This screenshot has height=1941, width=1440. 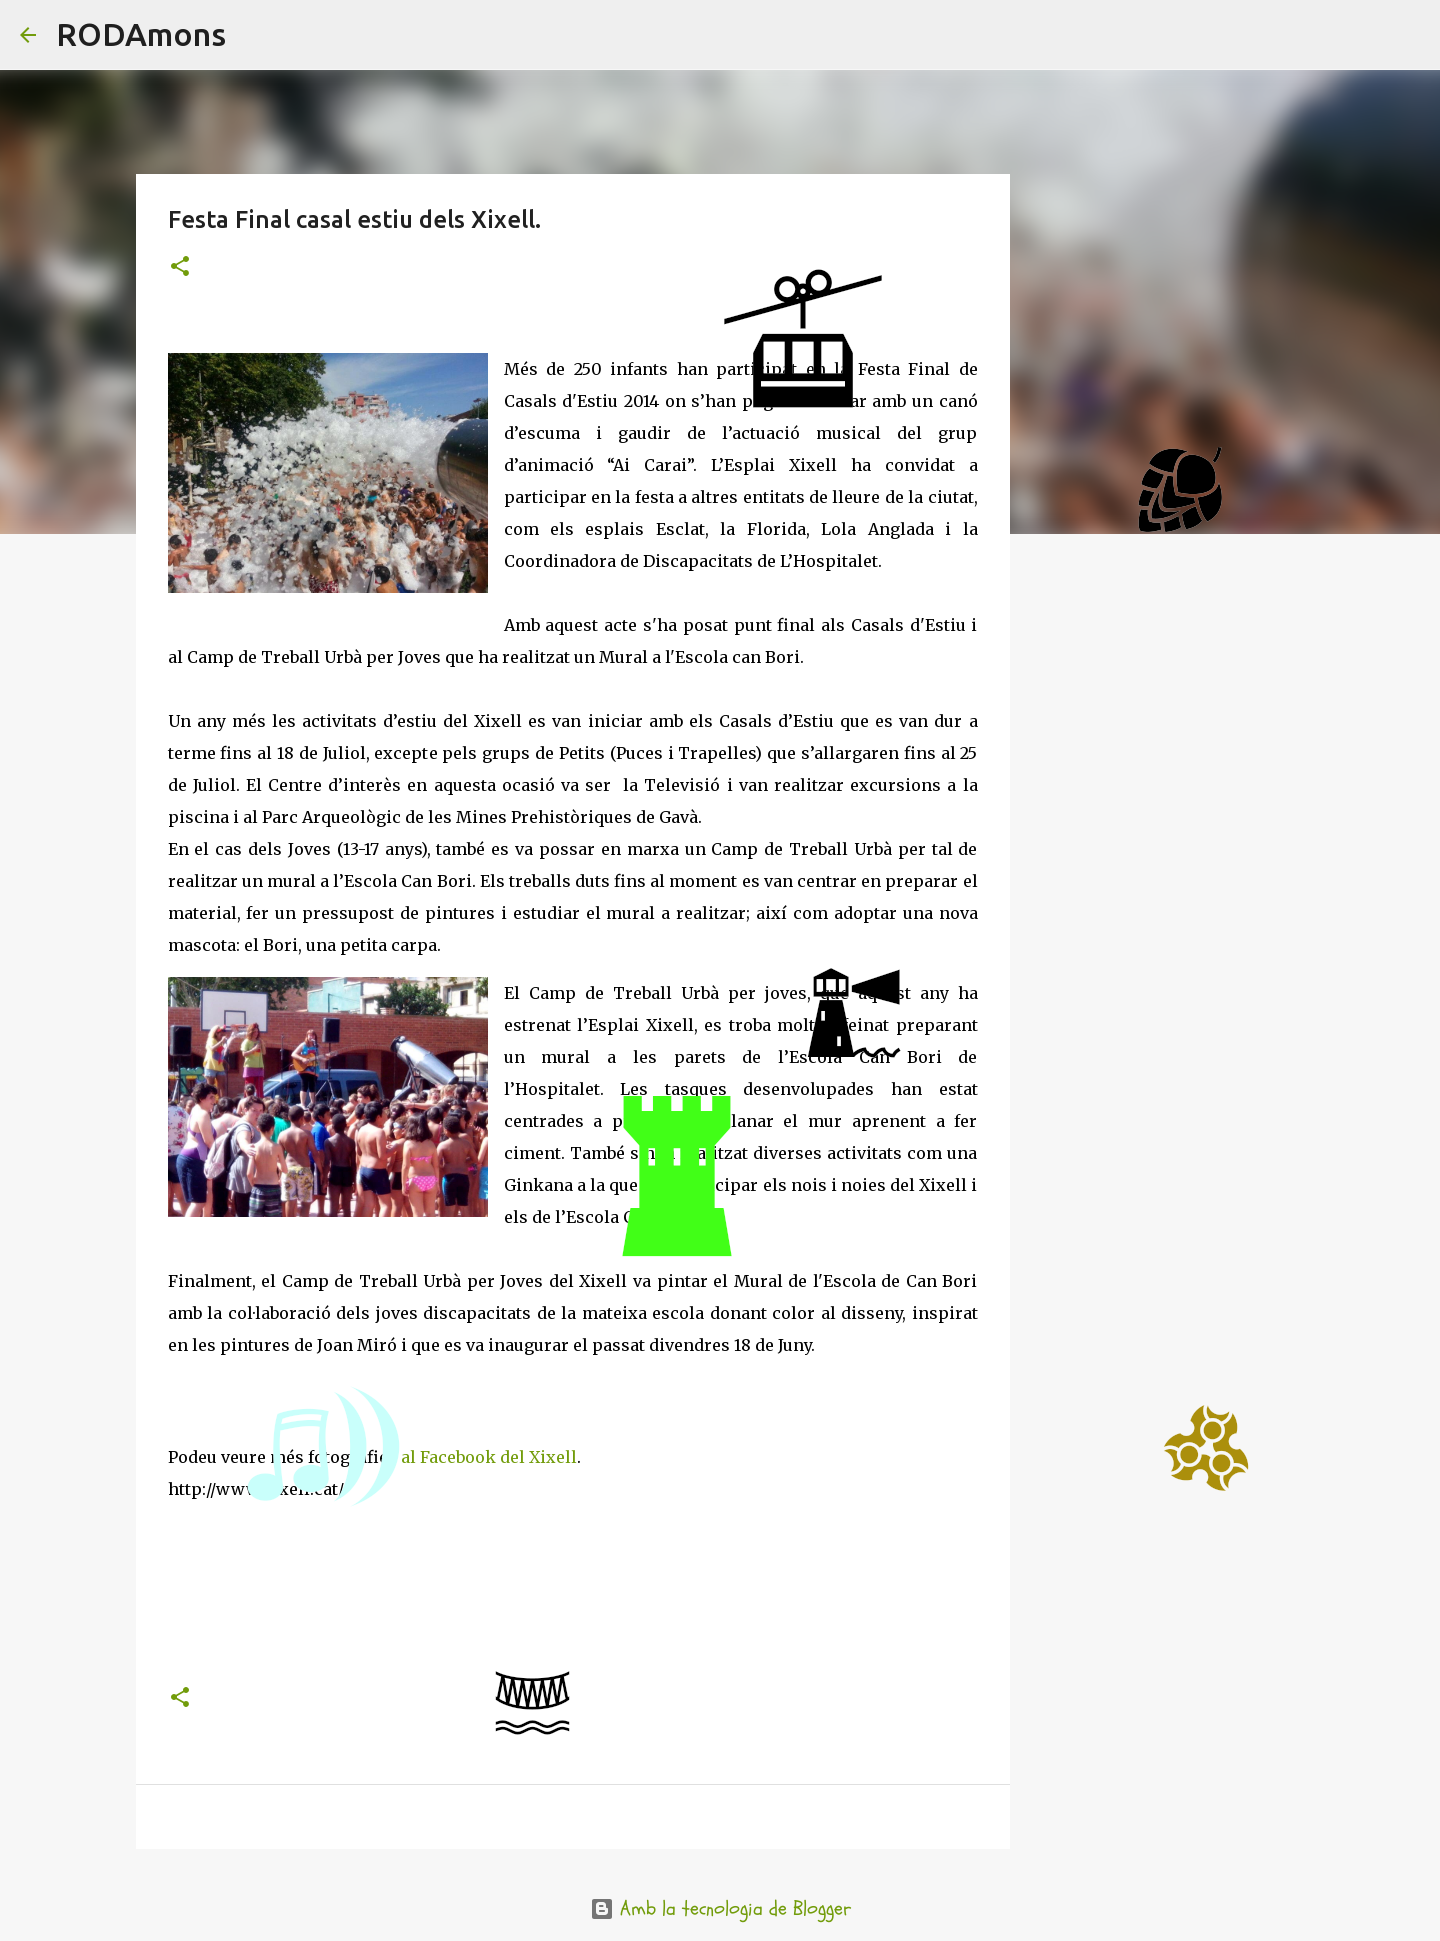 What do you see at coordinates (803, 347) in the screenshot?
I see `access cable car or ropeway transportation info` at bounding box center [803, 347].